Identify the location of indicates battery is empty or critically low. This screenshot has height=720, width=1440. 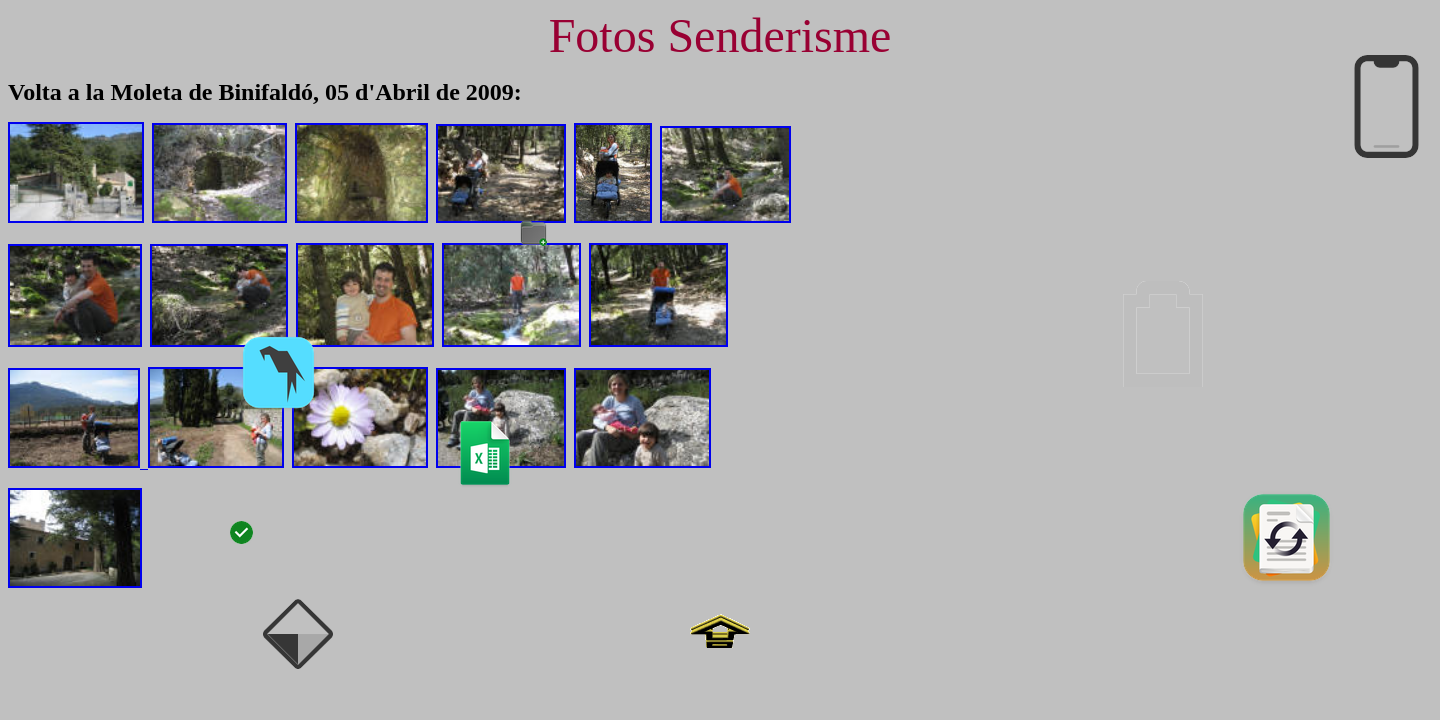
(1163, 334).